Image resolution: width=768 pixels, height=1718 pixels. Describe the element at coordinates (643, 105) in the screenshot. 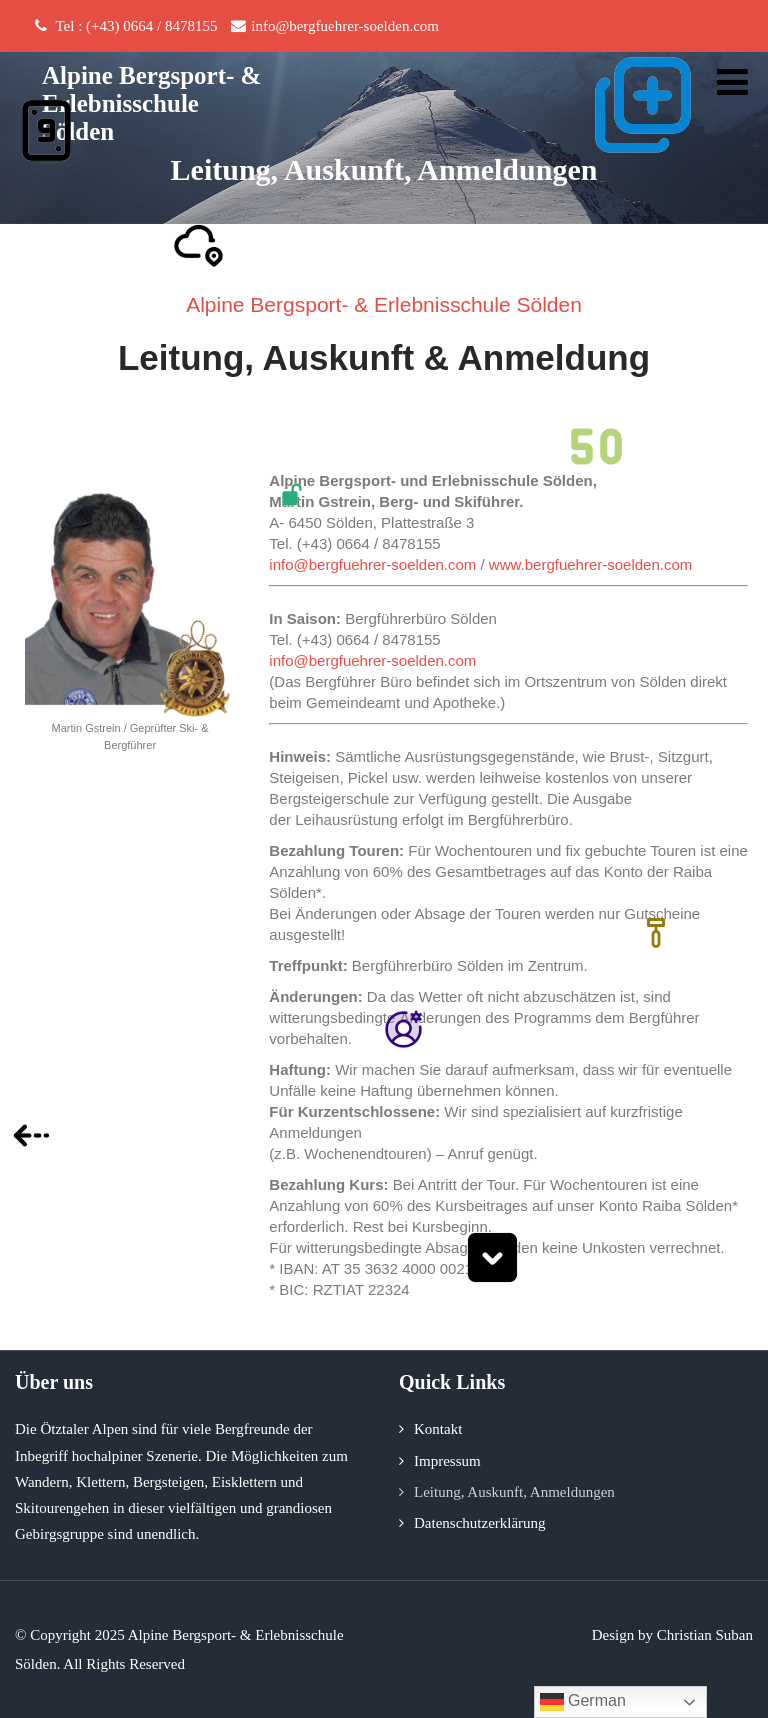

I see `add a new item to your library` at that location.